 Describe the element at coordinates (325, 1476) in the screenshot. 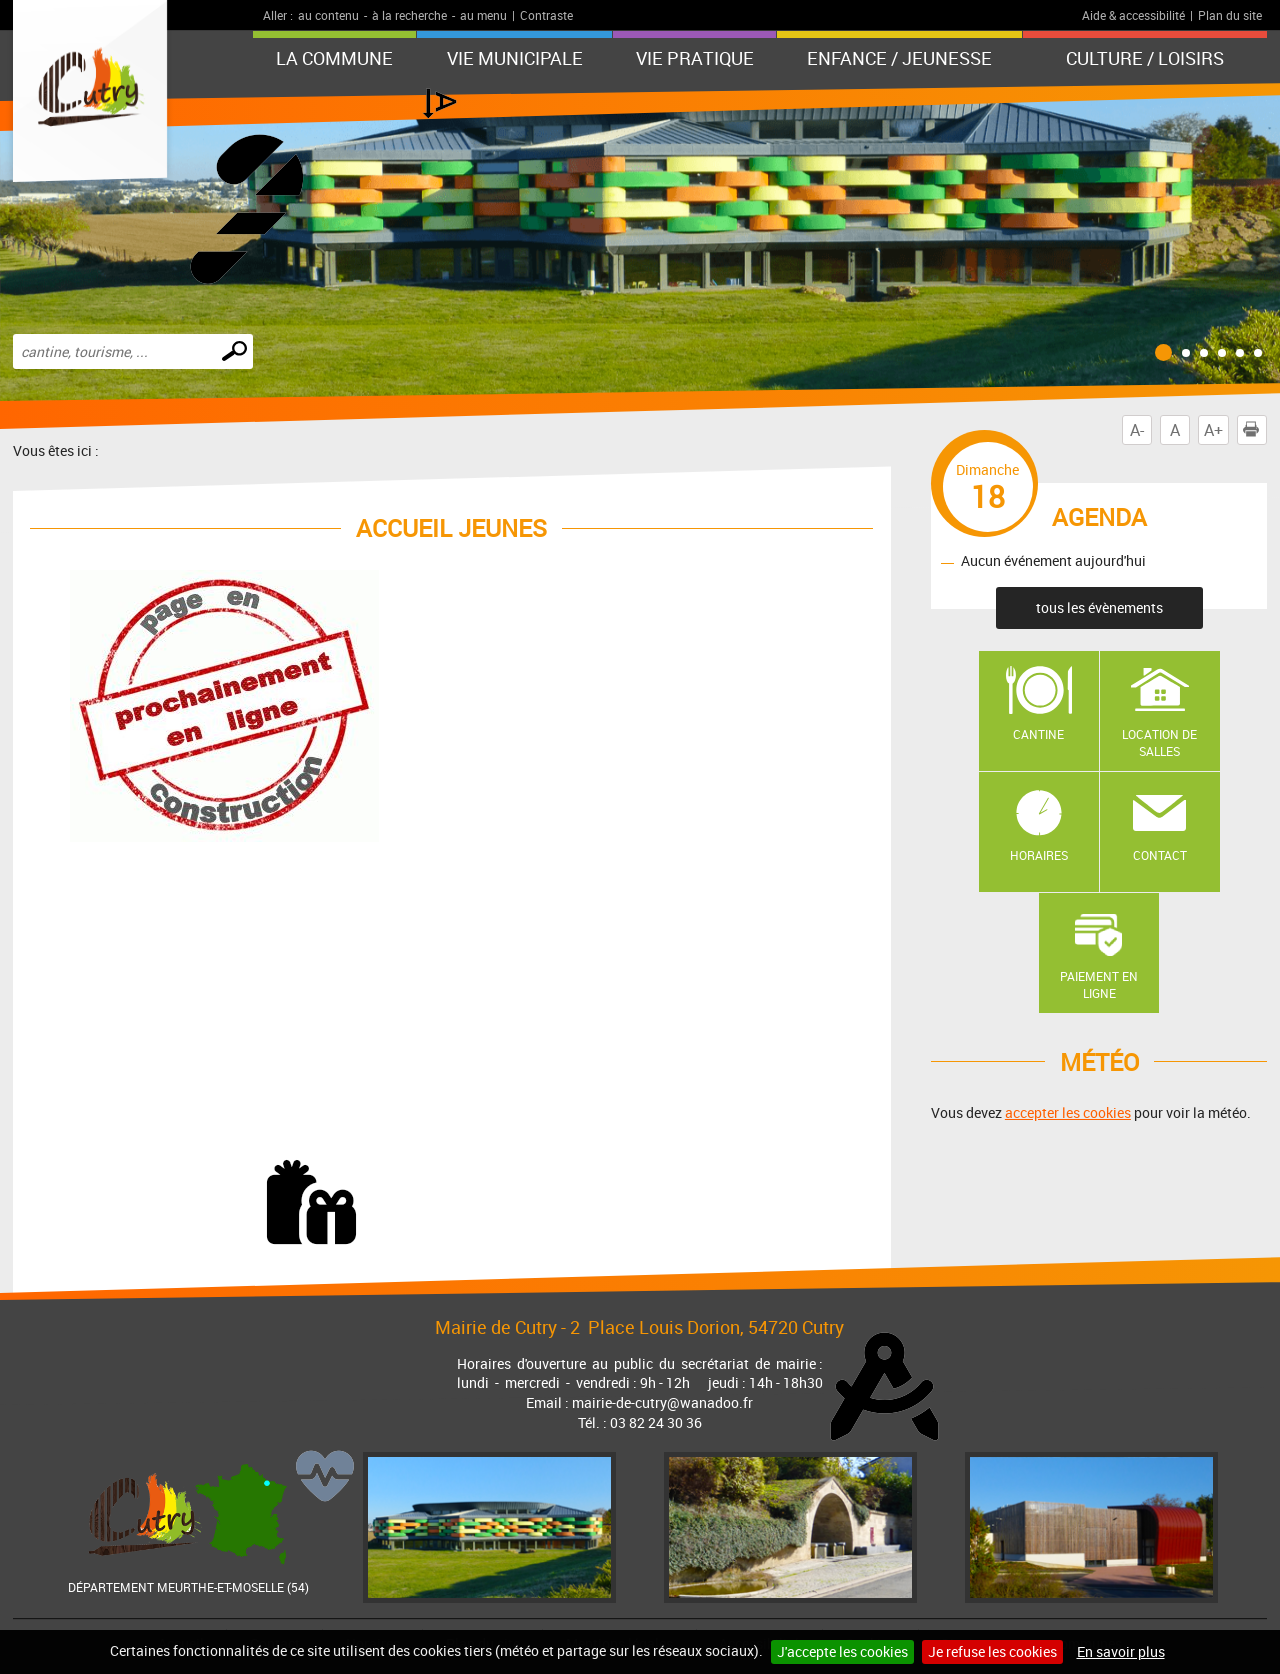

I see `view health or fitness tracking data` at that location.